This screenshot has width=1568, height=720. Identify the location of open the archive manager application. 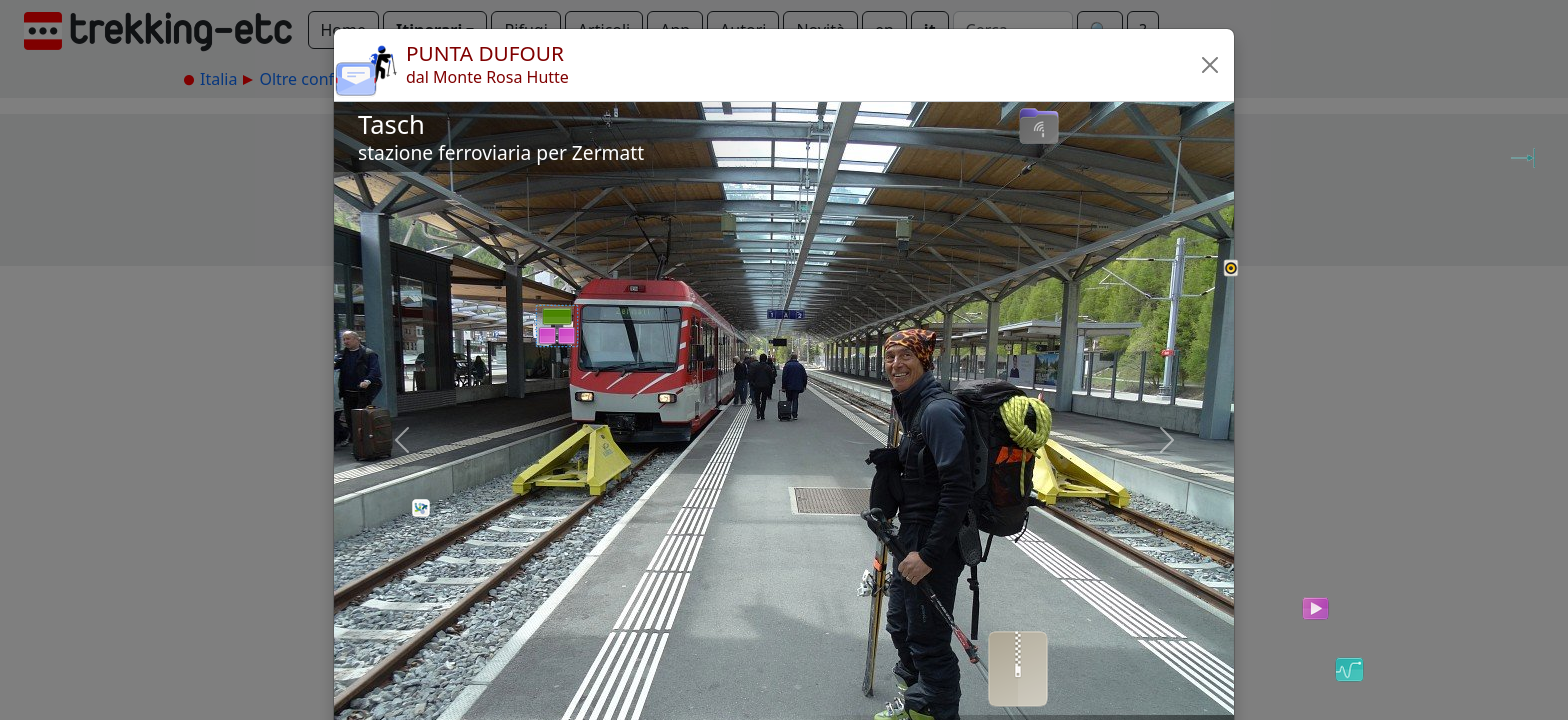
(1018, 669).